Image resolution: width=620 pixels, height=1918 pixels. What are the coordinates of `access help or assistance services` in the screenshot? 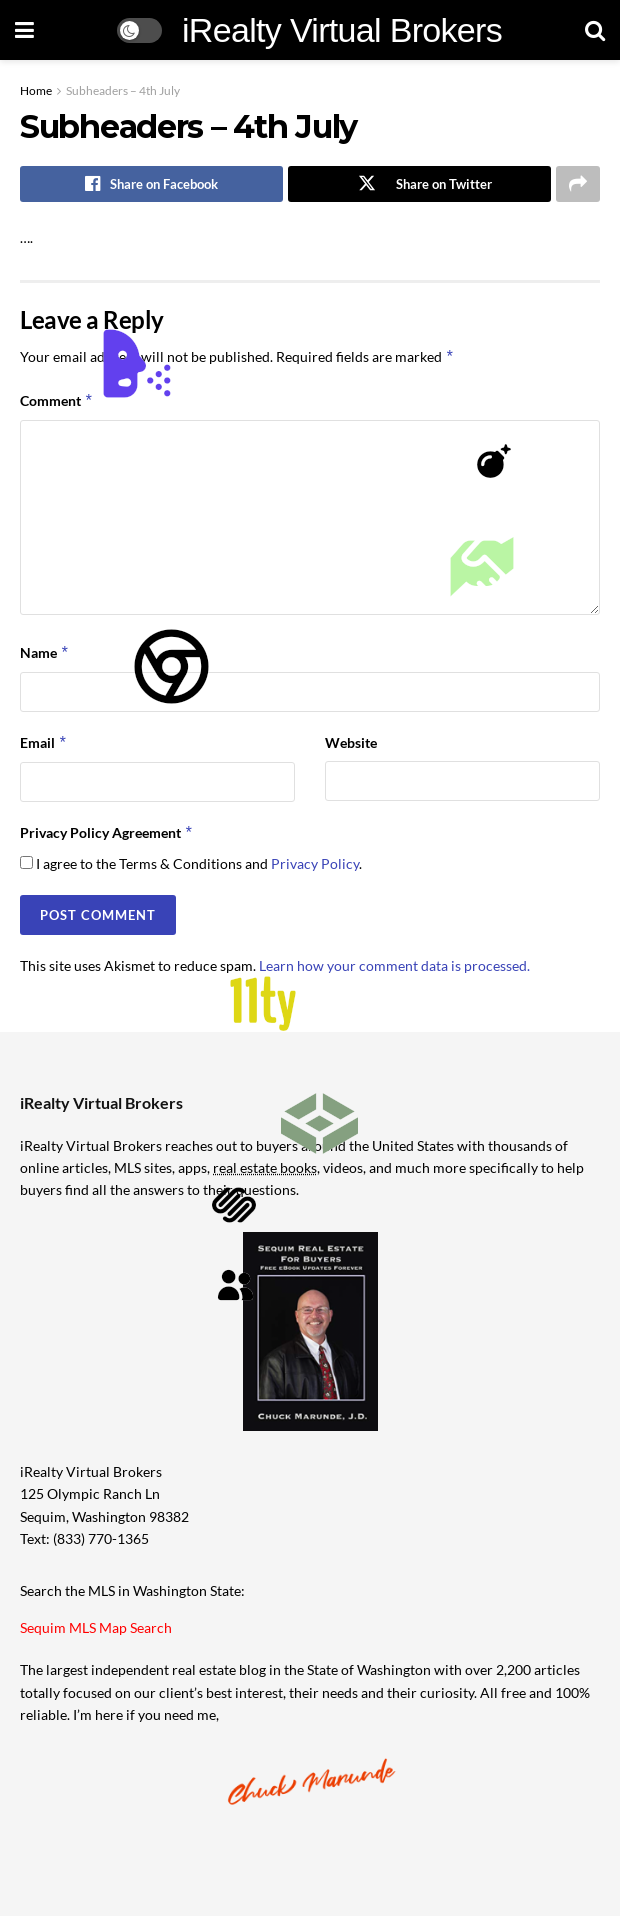 It's located at (482, 565).